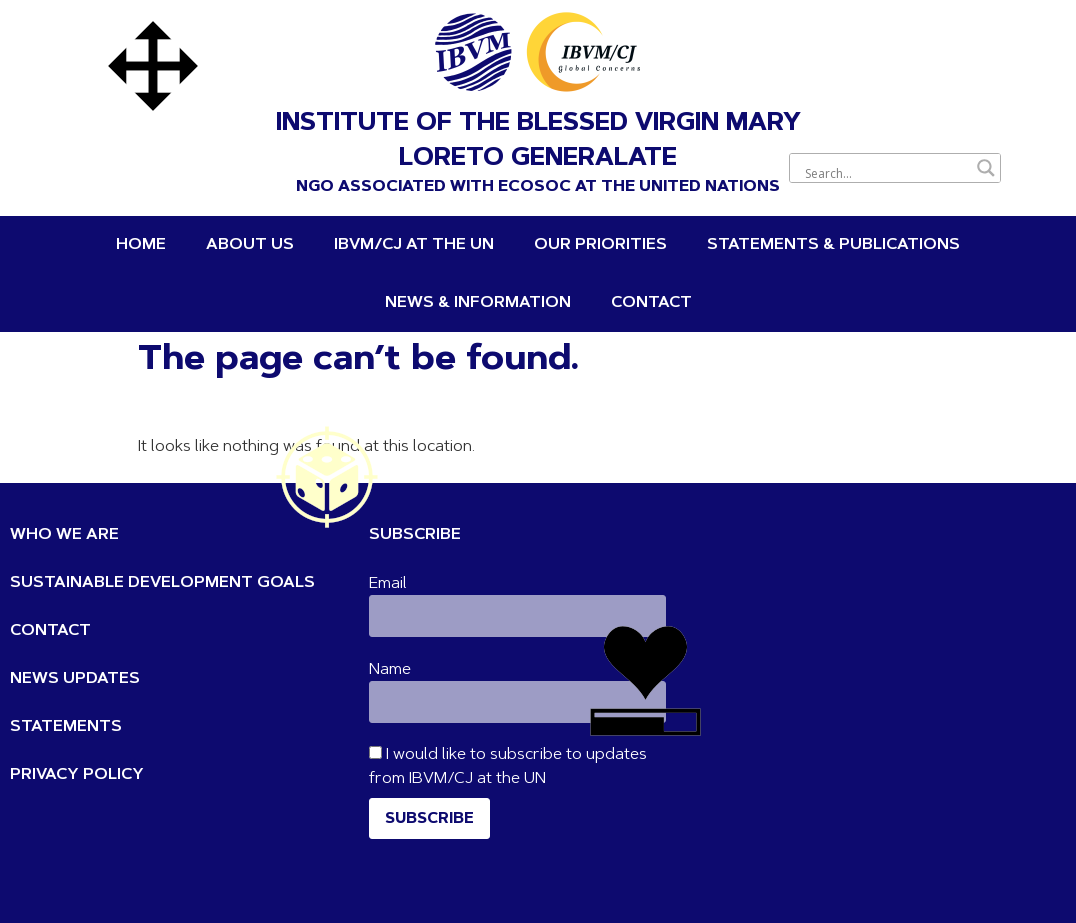  Describe the element at coordinates (327, 477) in the screenshot. I see `target a random selection or dice roll` at that location.